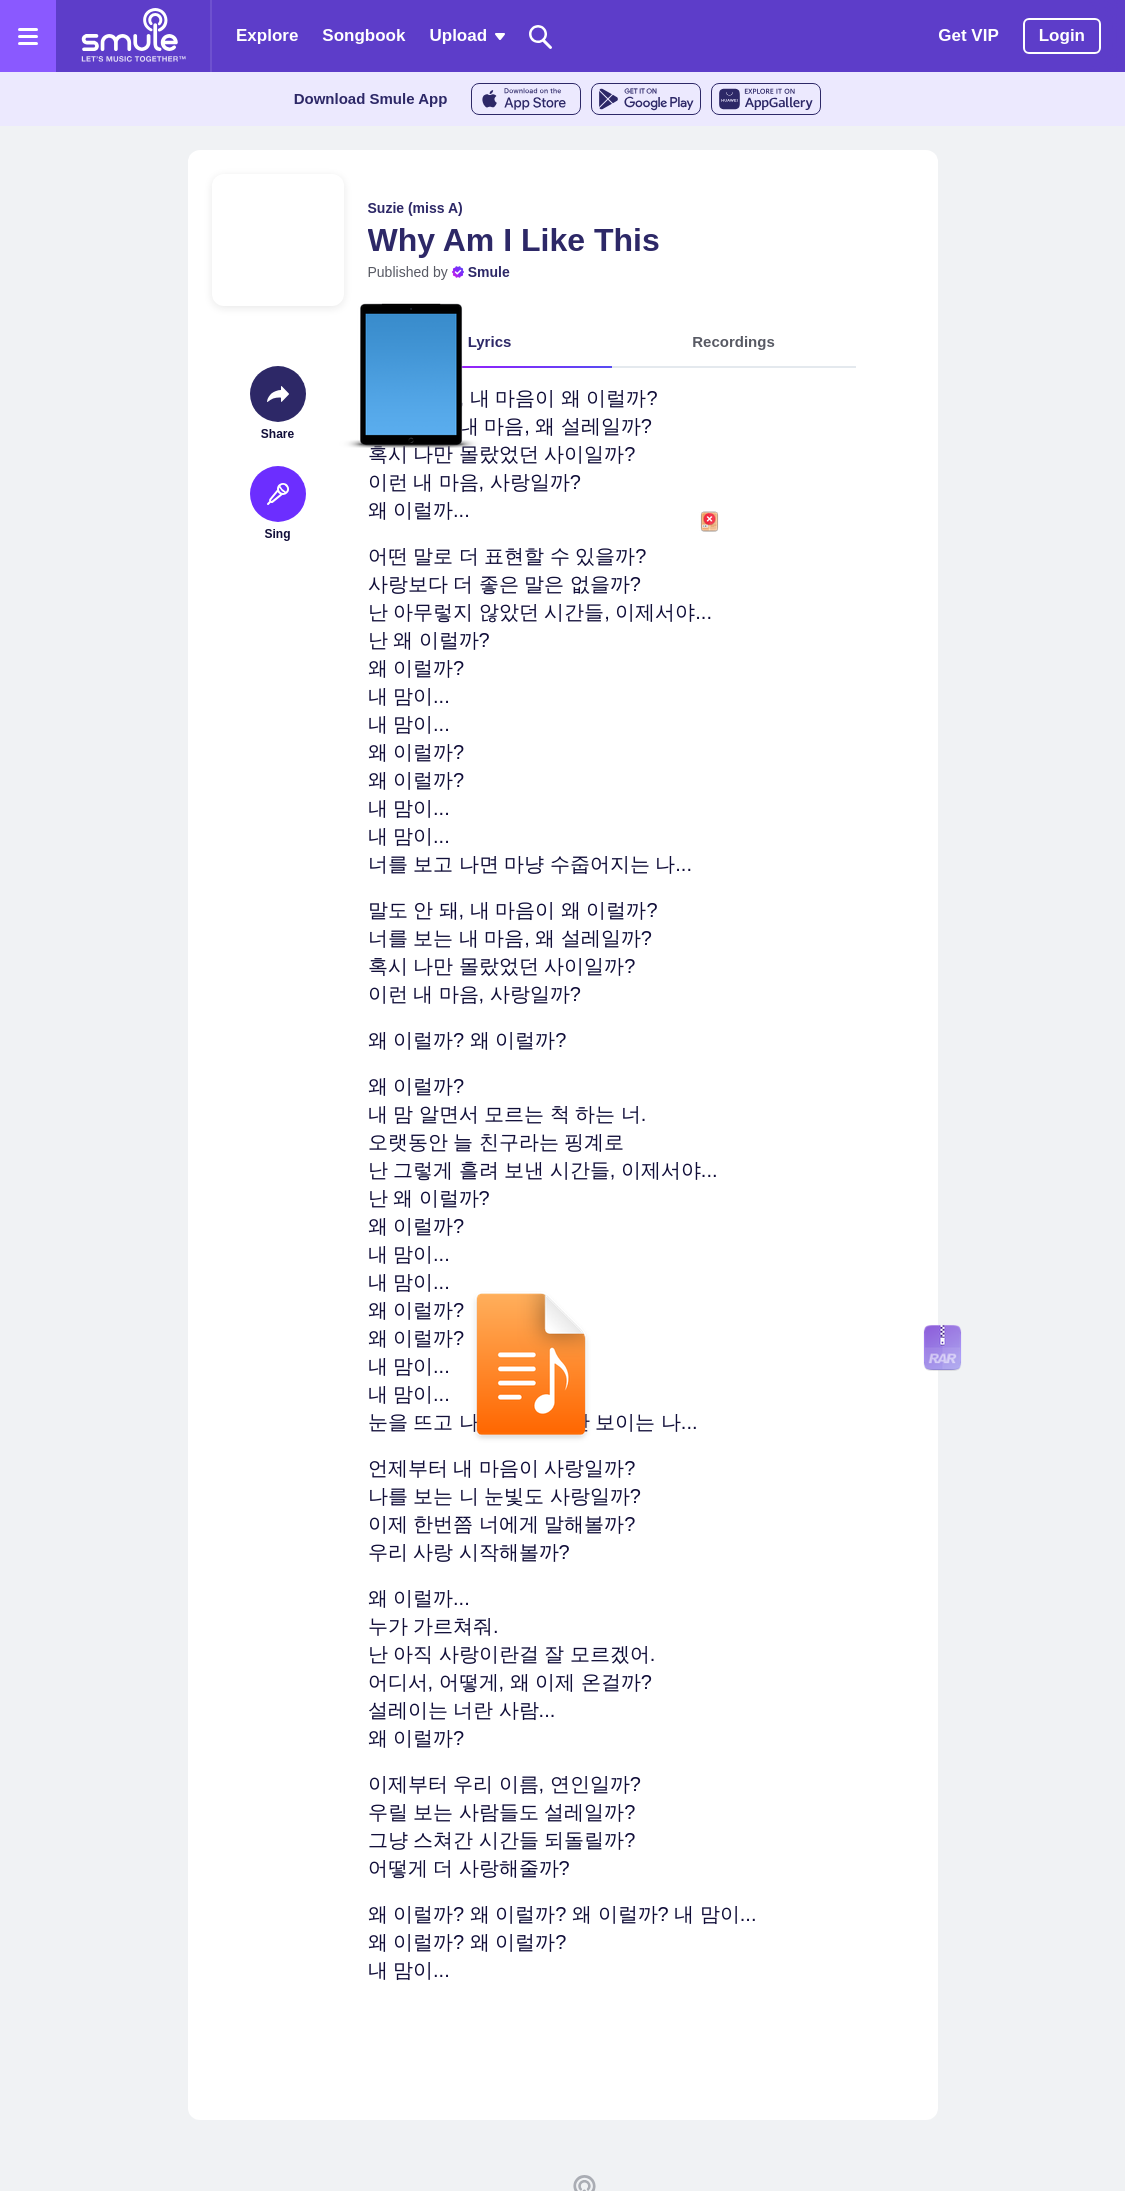 The height and width of the screenshot is (2191, 1125). Describe the element at coordinates (411, 375) in the screenshot. I see `iPad Pro with cellular connectivity in device list` at that location.